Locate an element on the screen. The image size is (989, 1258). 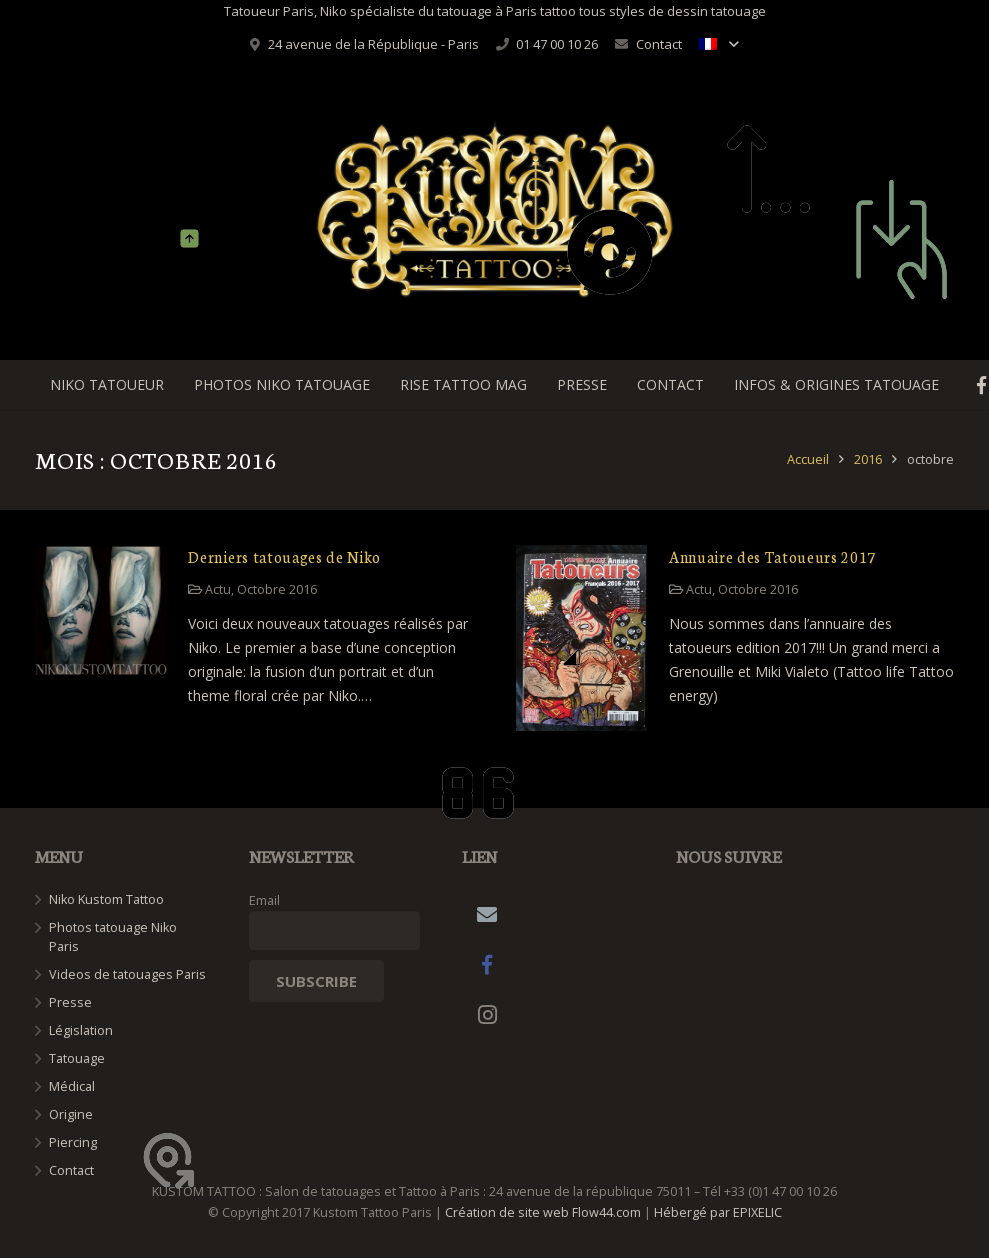
represents the y-axis in a chart or graph is located at coordinates (771, 169).